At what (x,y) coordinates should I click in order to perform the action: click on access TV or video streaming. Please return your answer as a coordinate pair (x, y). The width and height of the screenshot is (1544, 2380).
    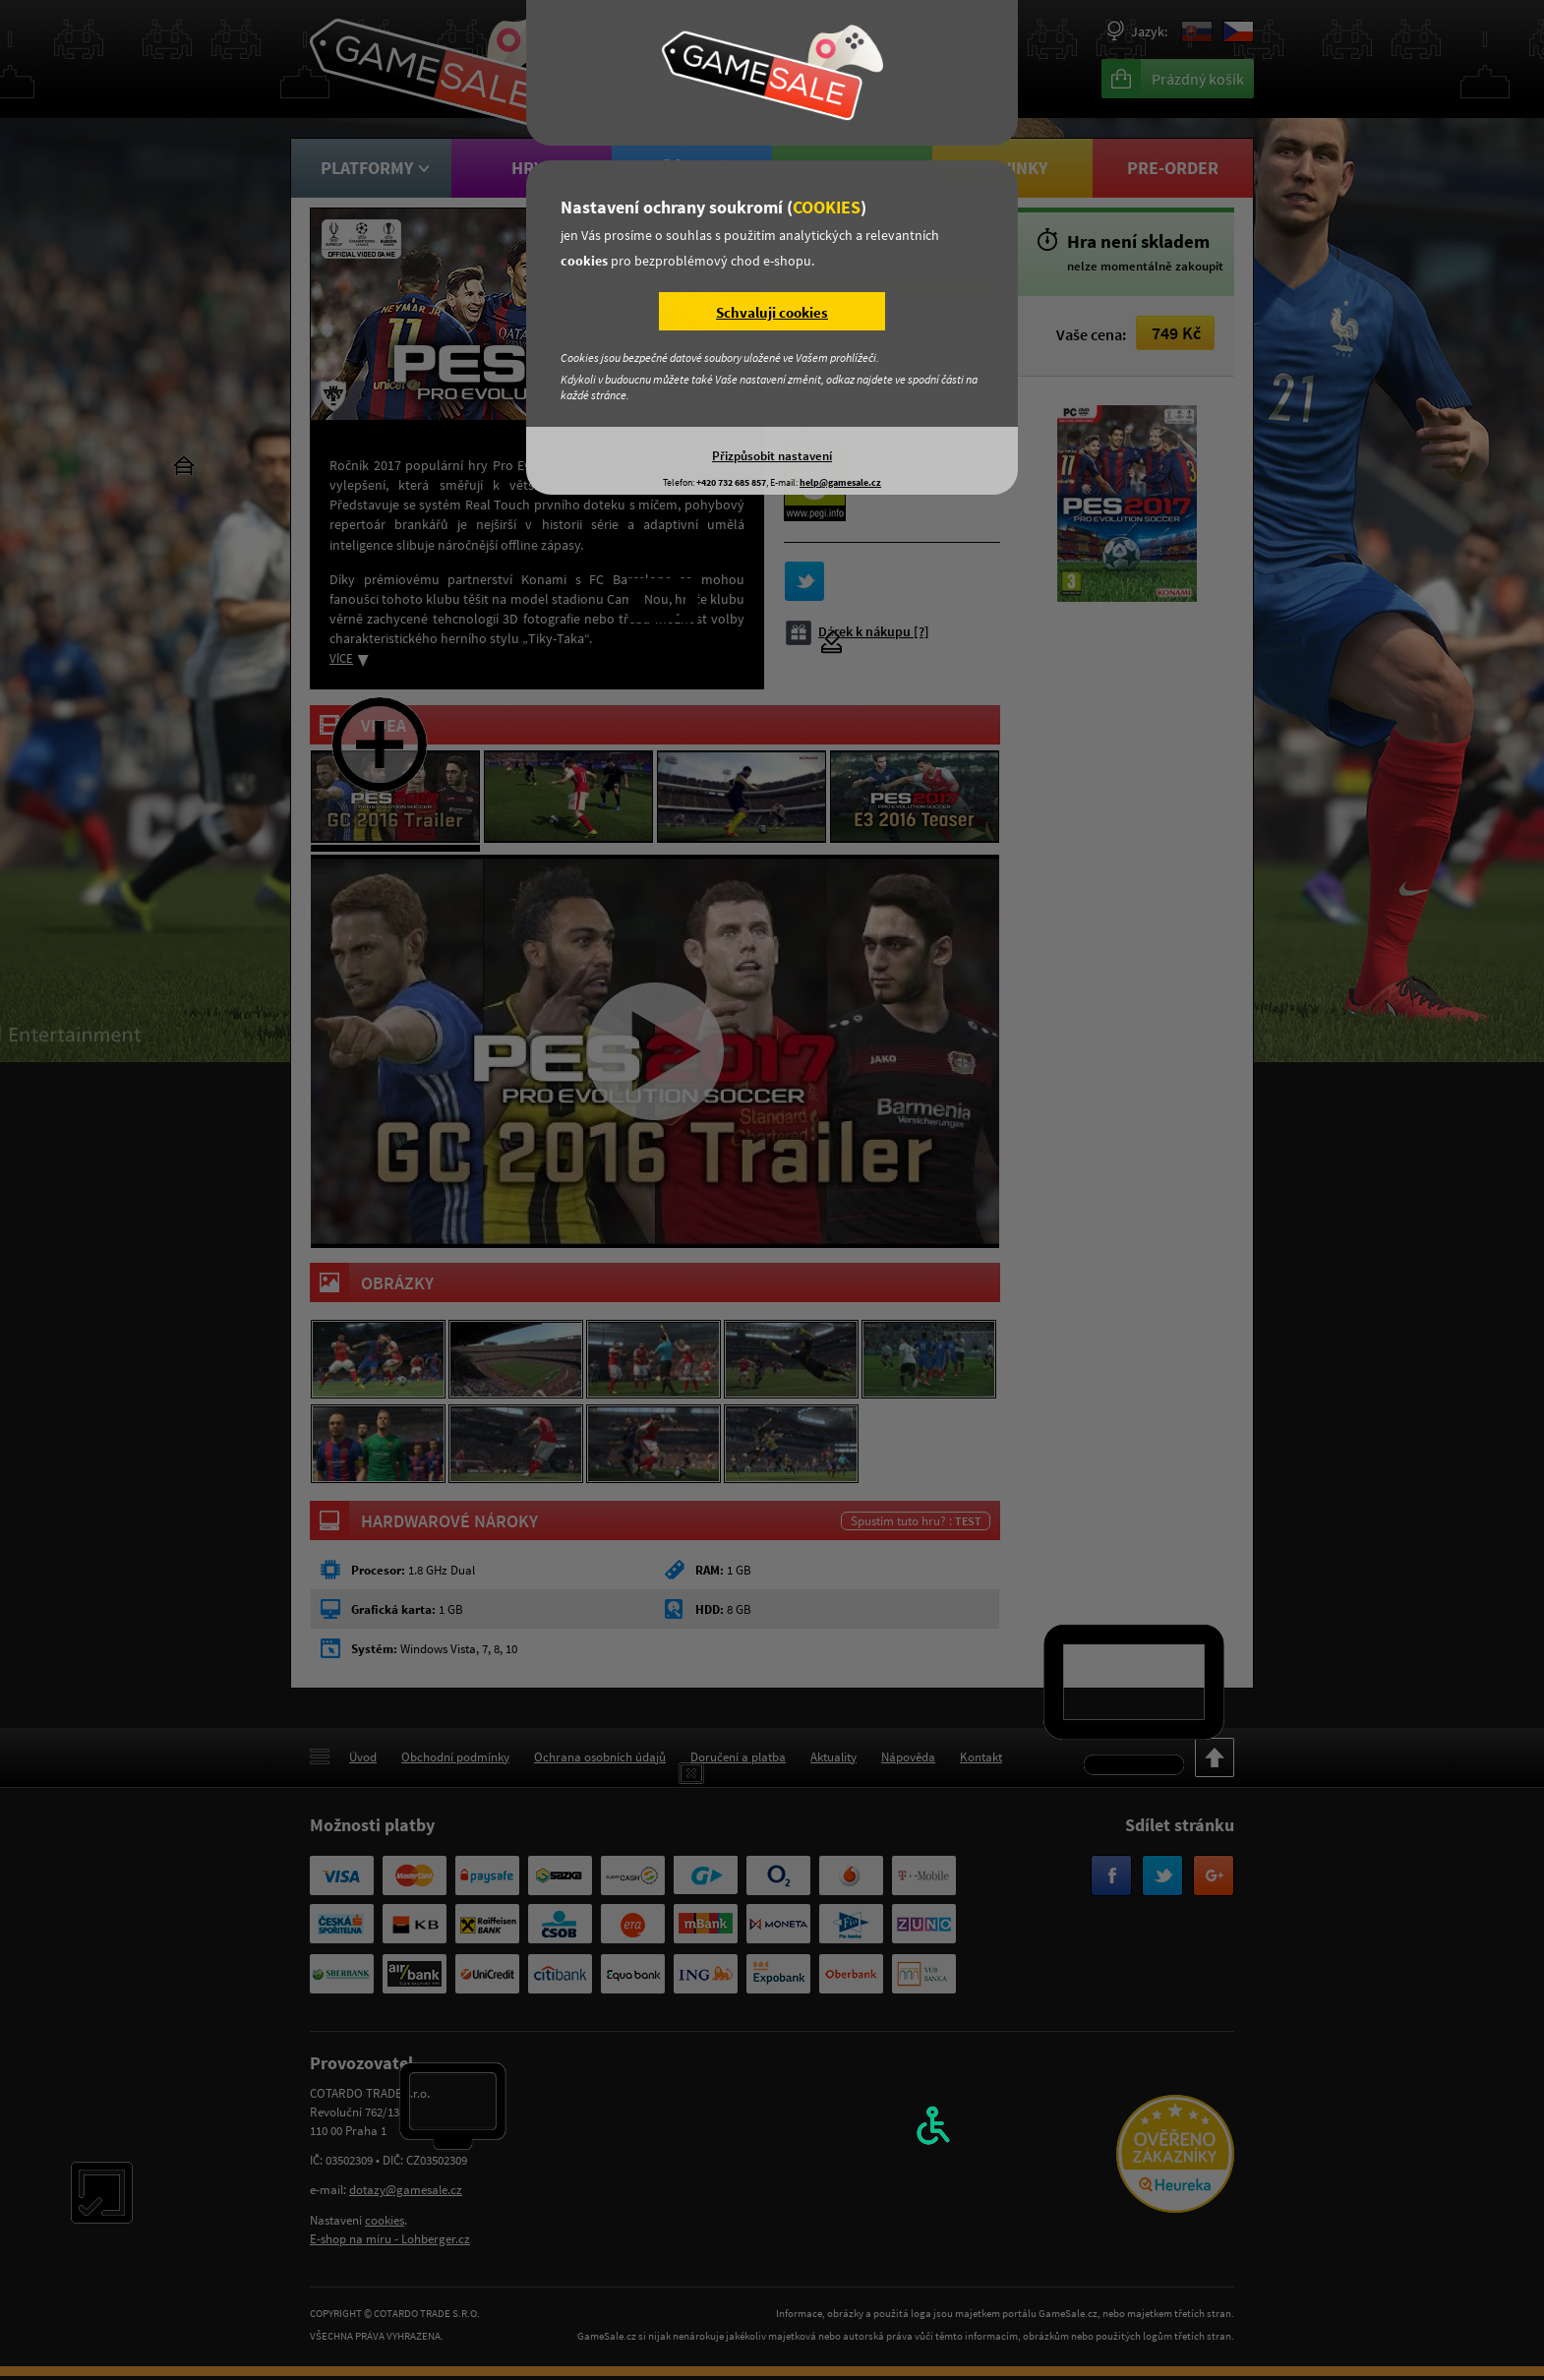
    Looking at the image, I should click on (1134, 1695).